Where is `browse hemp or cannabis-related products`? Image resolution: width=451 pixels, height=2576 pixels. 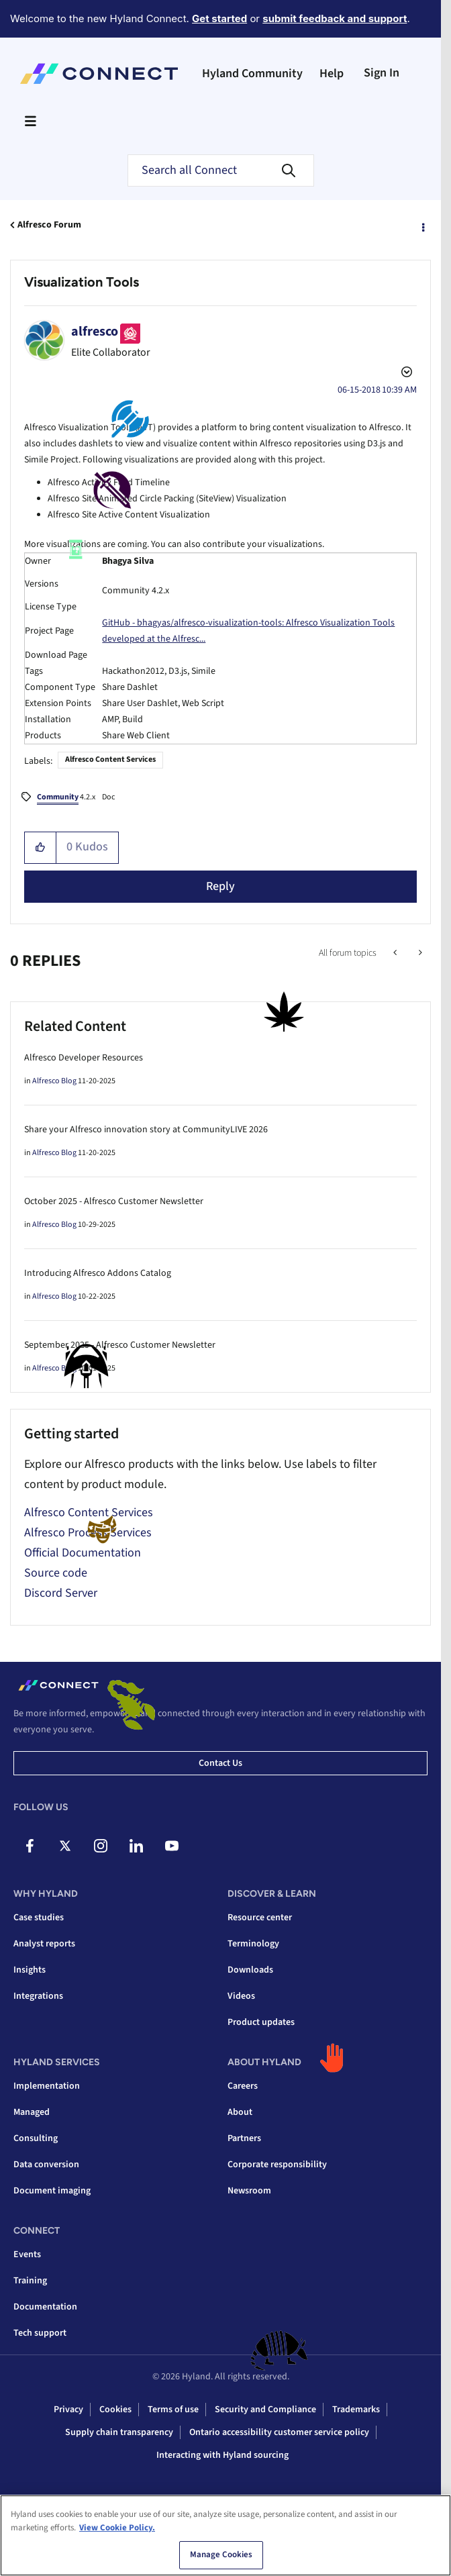 browse hemp or cannabis-related products is located at coordinates (284, 1011).